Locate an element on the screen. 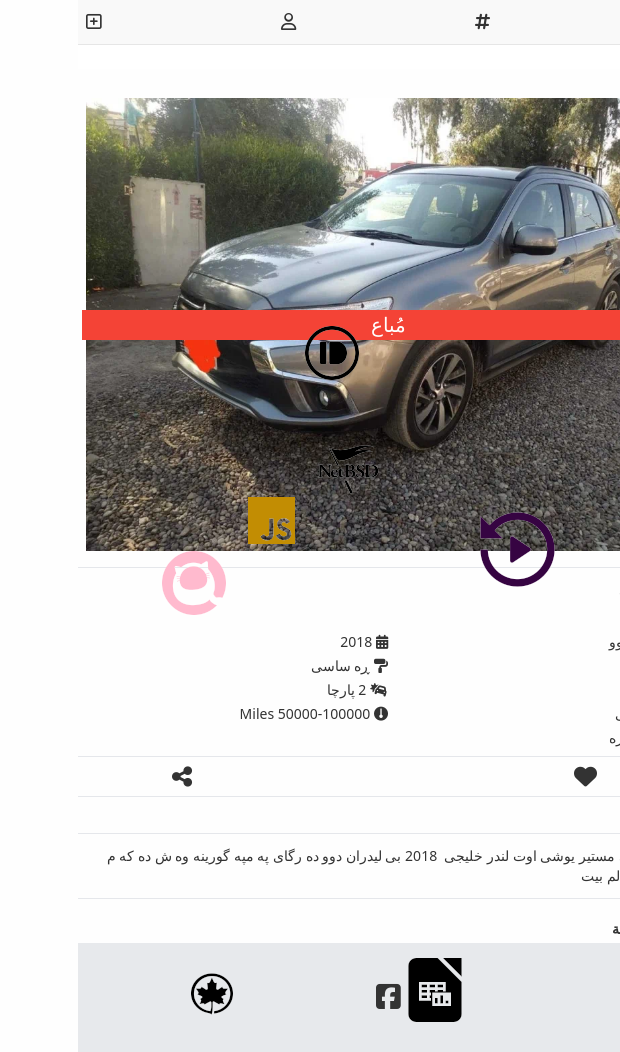 The width and height of the screenshot is (620, 1052). view memories or flashback content is located at coordinates (517, 549).